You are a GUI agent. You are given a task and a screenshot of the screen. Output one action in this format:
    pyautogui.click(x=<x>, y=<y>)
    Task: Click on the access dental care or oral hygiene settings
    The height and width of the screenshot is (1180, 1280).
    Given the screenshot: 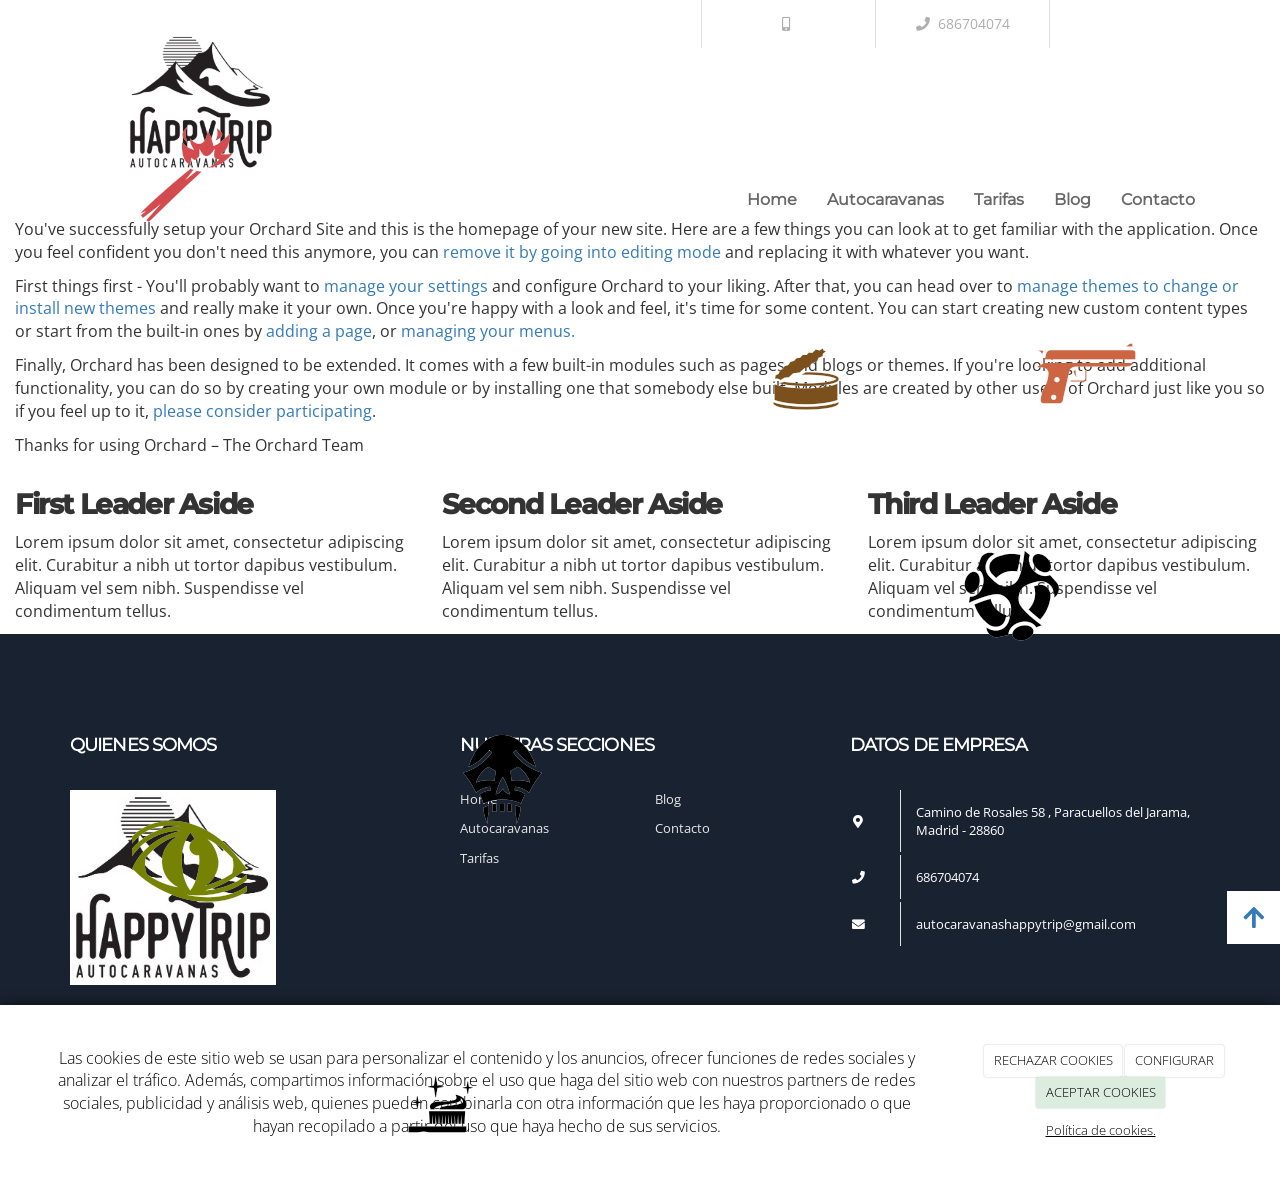 What is the action you would take?
    pyautogui.click(x=440, y=1107)
    